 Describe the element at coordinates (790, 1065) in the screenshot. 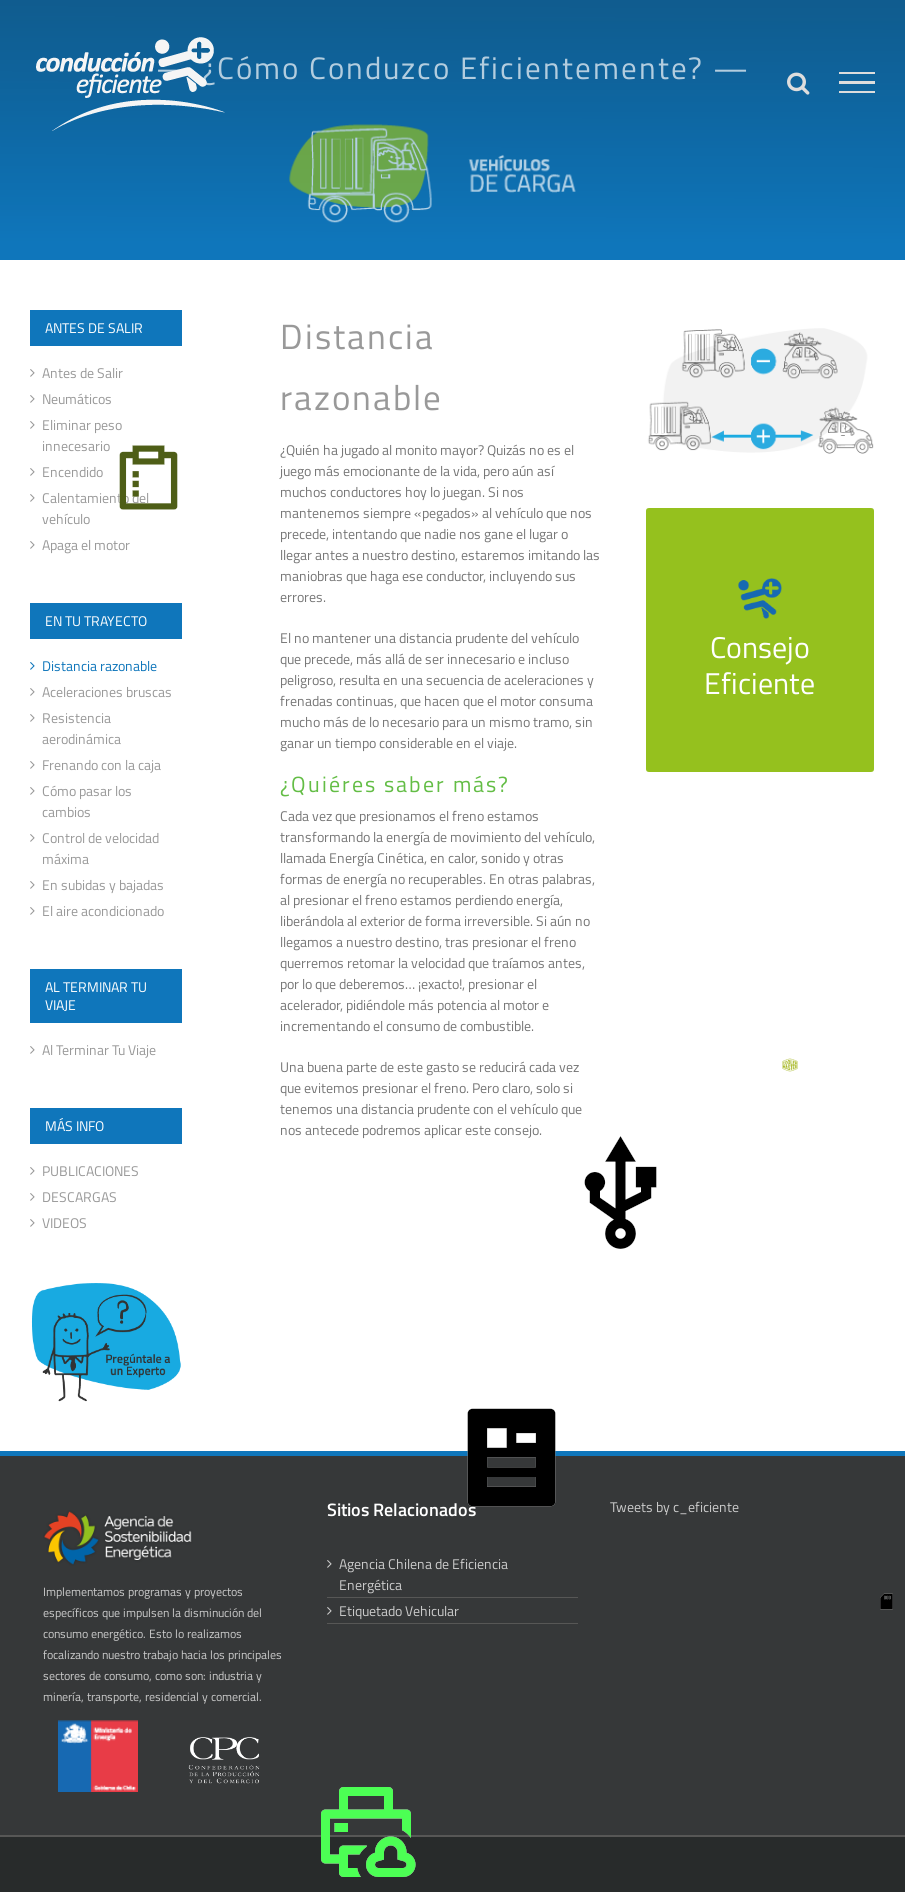

I see `Cooler Master brand logo` at that location.